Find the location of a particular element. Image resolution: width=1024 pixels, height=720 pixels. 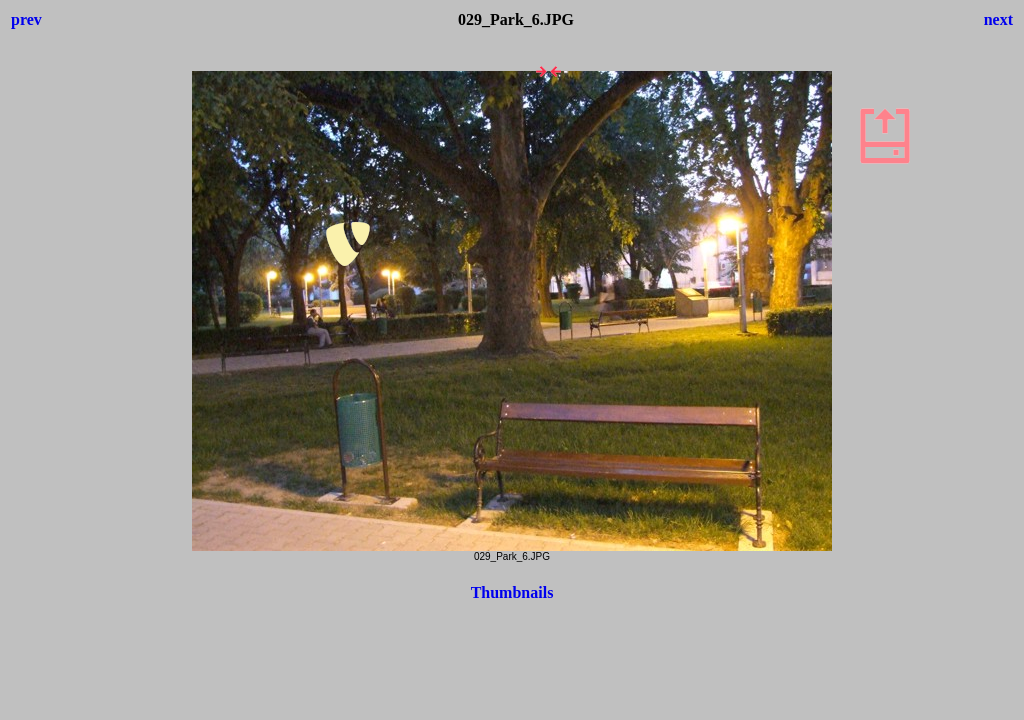

uninstall an application is located at coordinates (885, 136).